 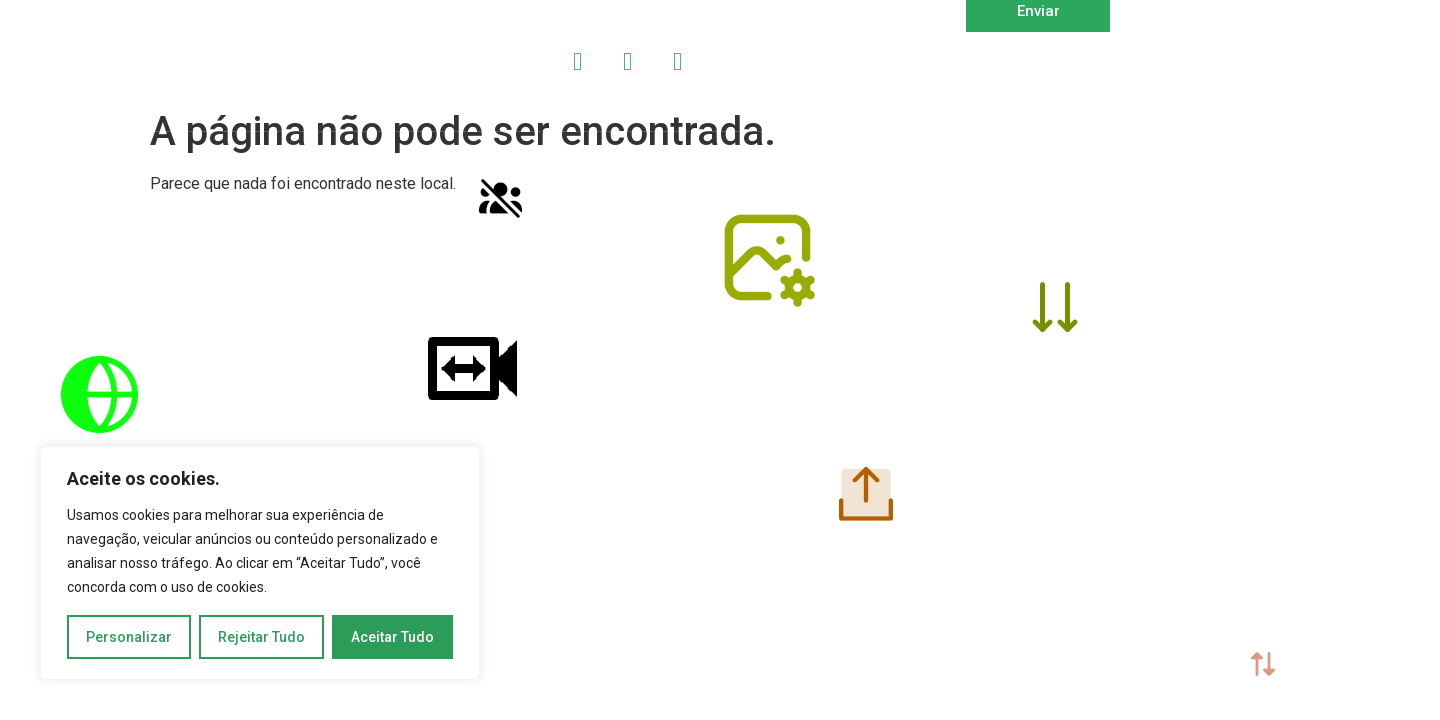 I want to click on upload a file or document, so click(x=866, y=496).